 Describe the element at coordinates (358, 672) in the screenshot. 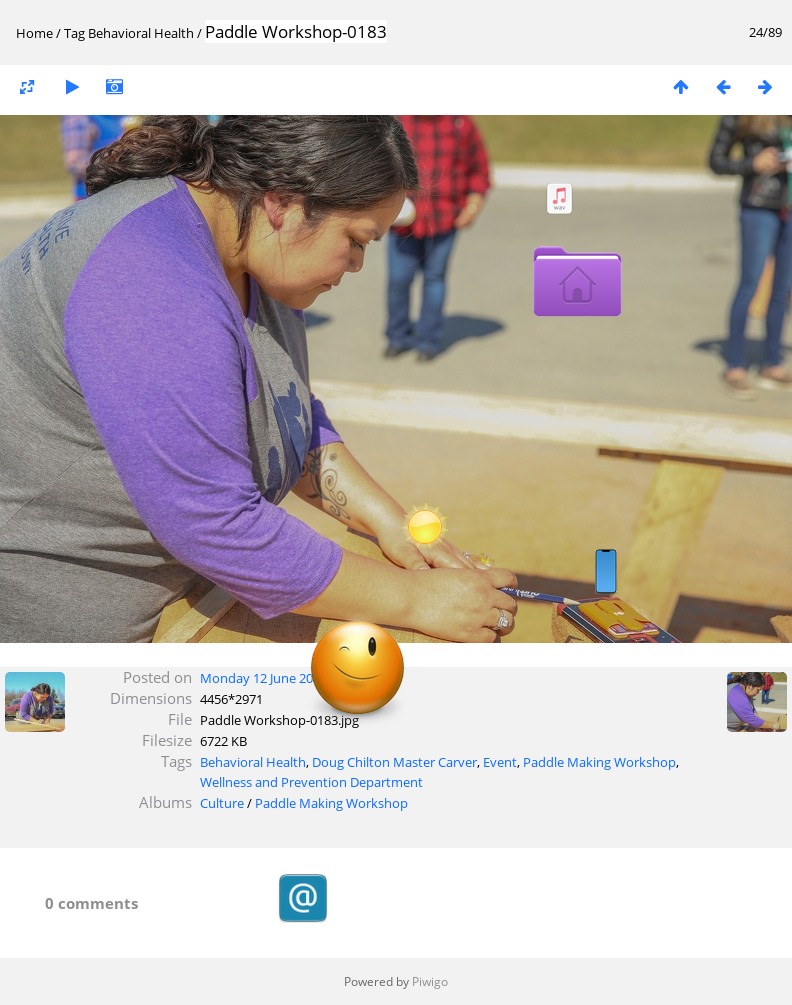

I see `insert a wink emoji into your message` at that location.